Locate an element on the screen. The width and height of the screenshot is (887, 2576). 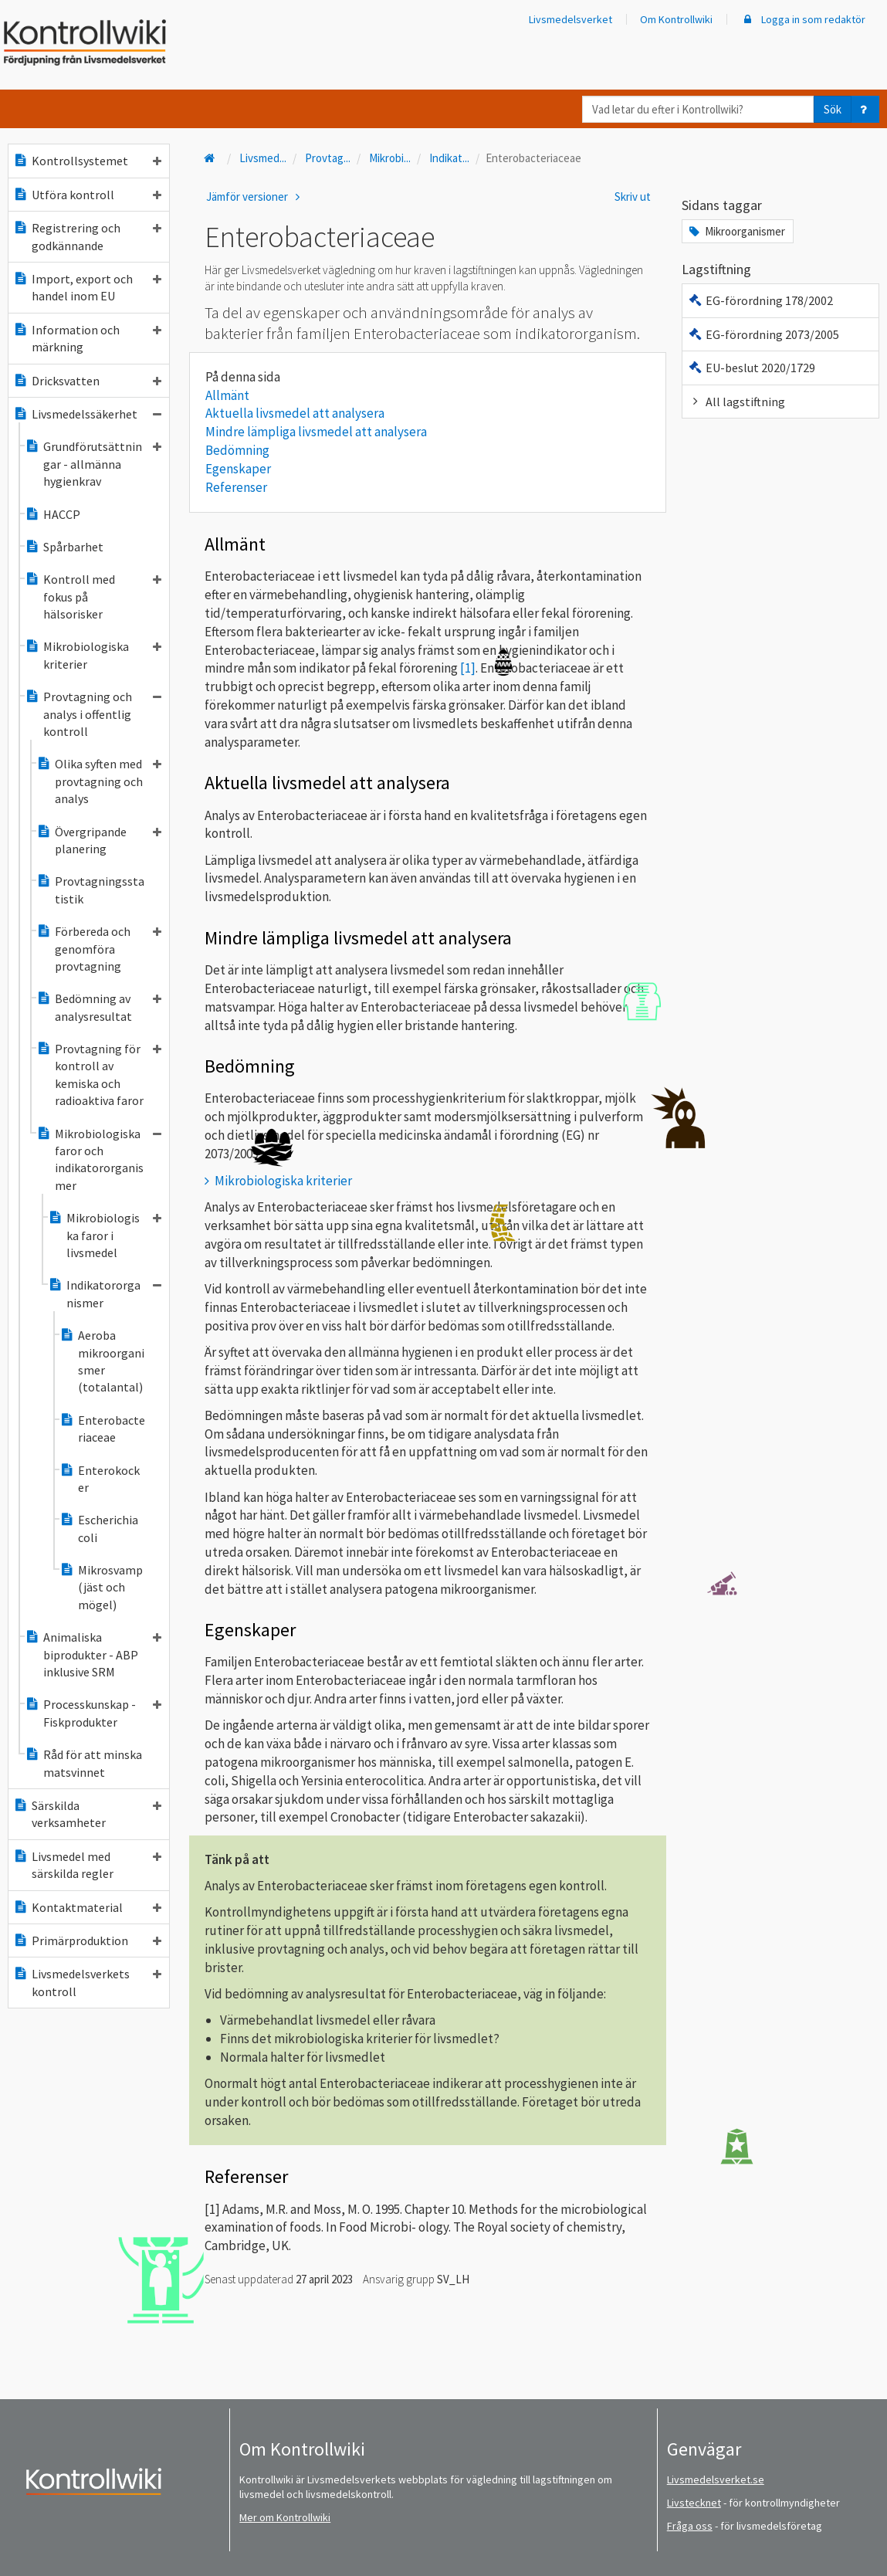
enter cryogenic sleep or stasis mode is located at coordinates (161, 2280).